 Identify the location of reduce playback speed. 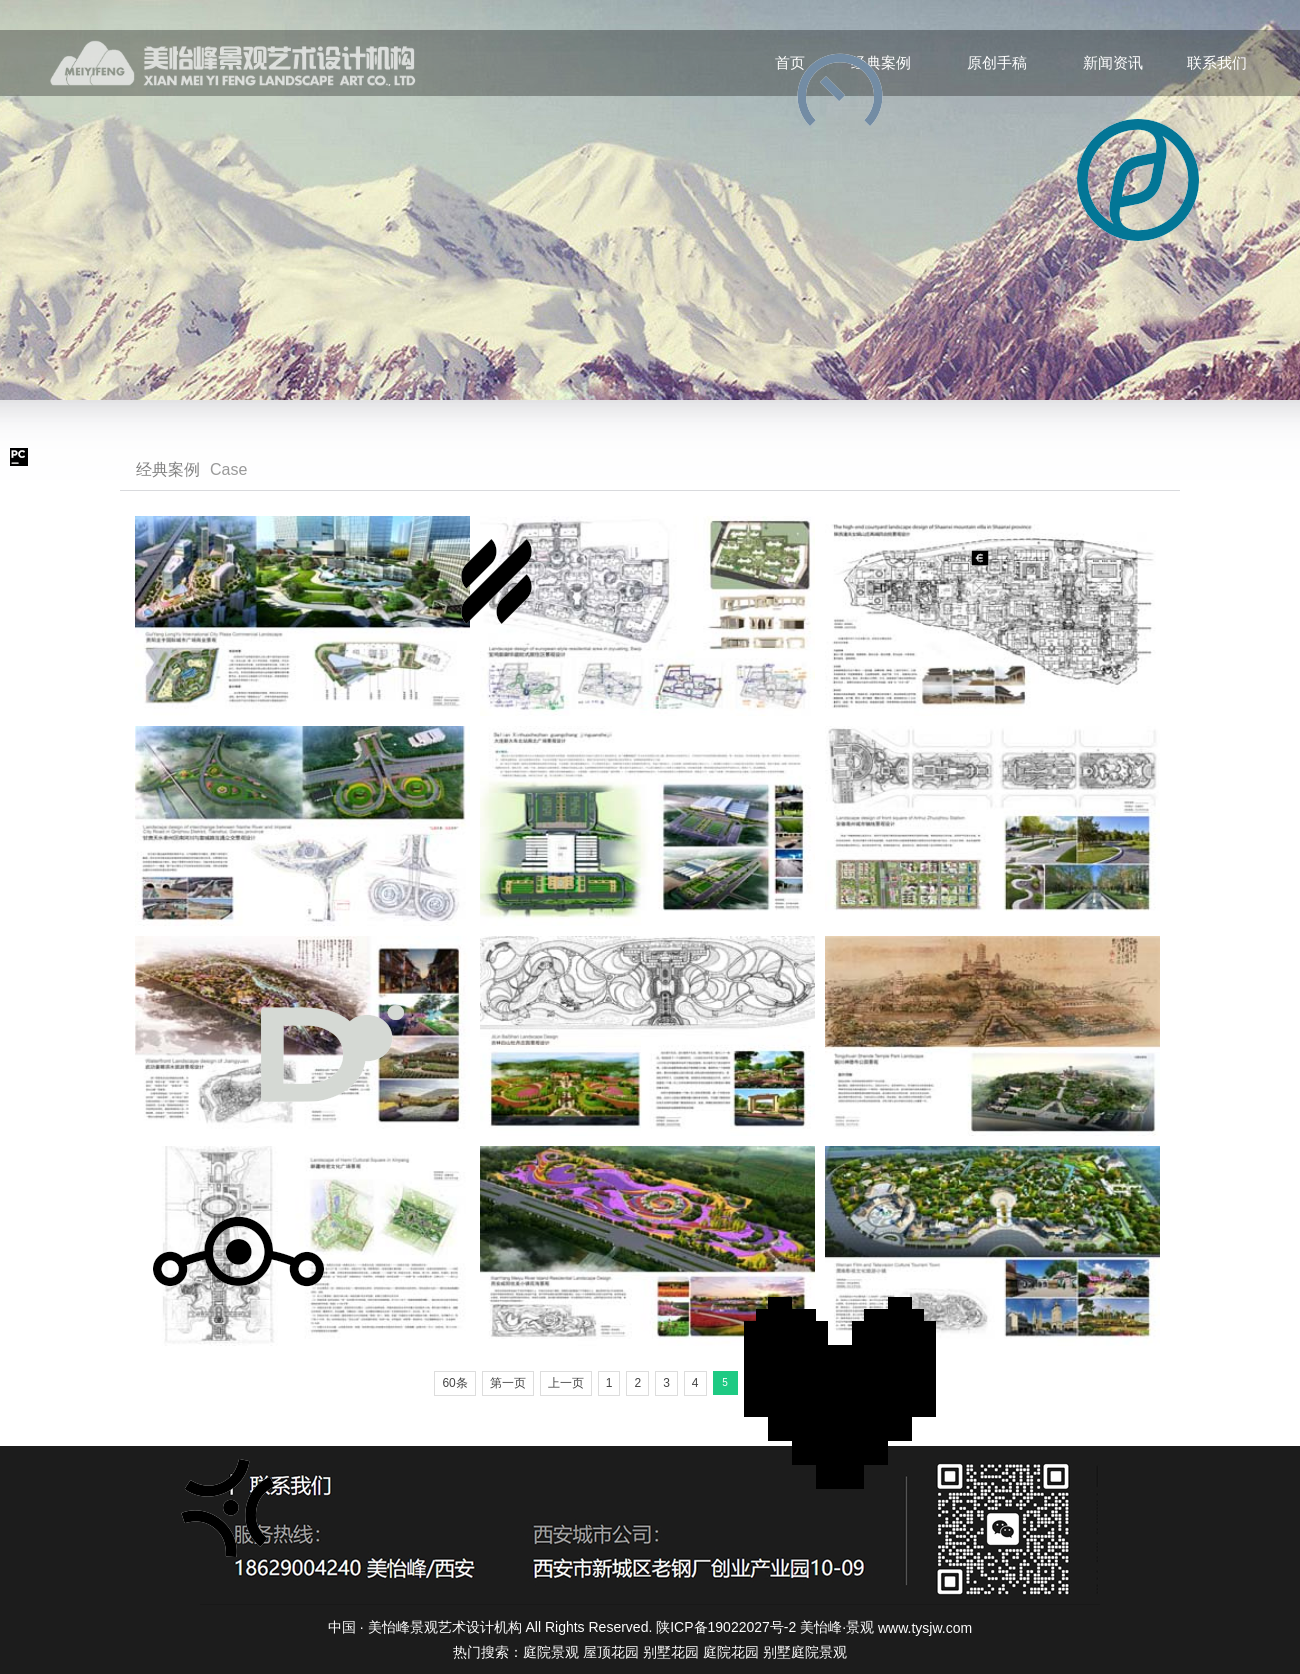
(840, 92).